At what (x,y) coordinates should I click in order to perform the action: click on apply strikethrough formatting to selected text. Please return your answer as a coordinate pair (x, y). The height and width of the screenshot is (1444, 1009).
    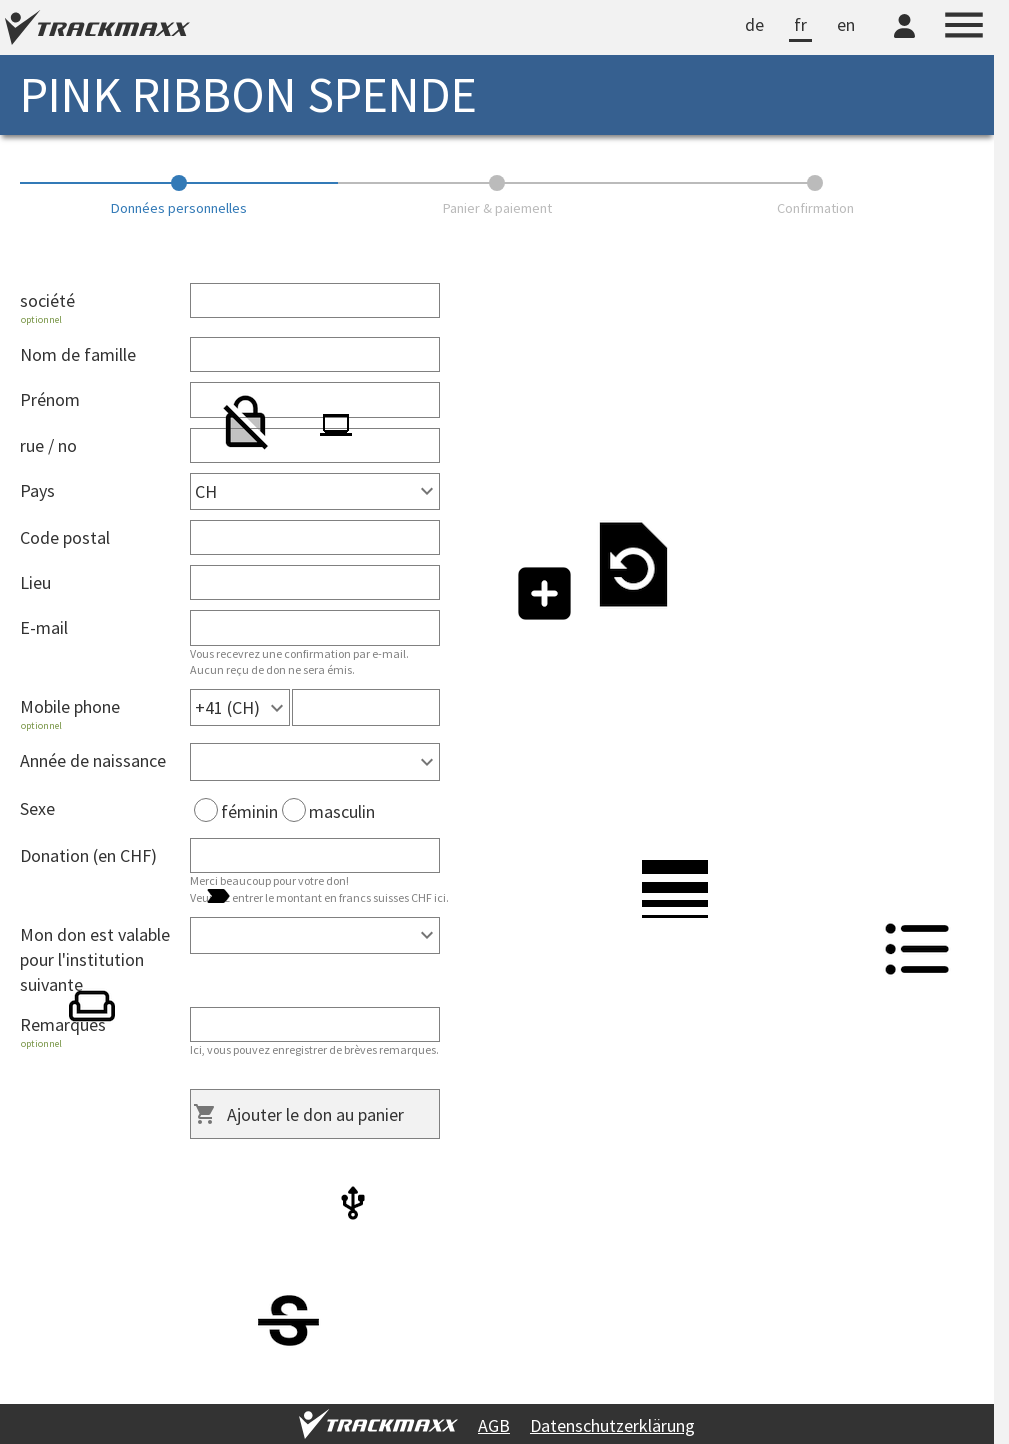
    Looking at the image, I should click on (288, 1325).